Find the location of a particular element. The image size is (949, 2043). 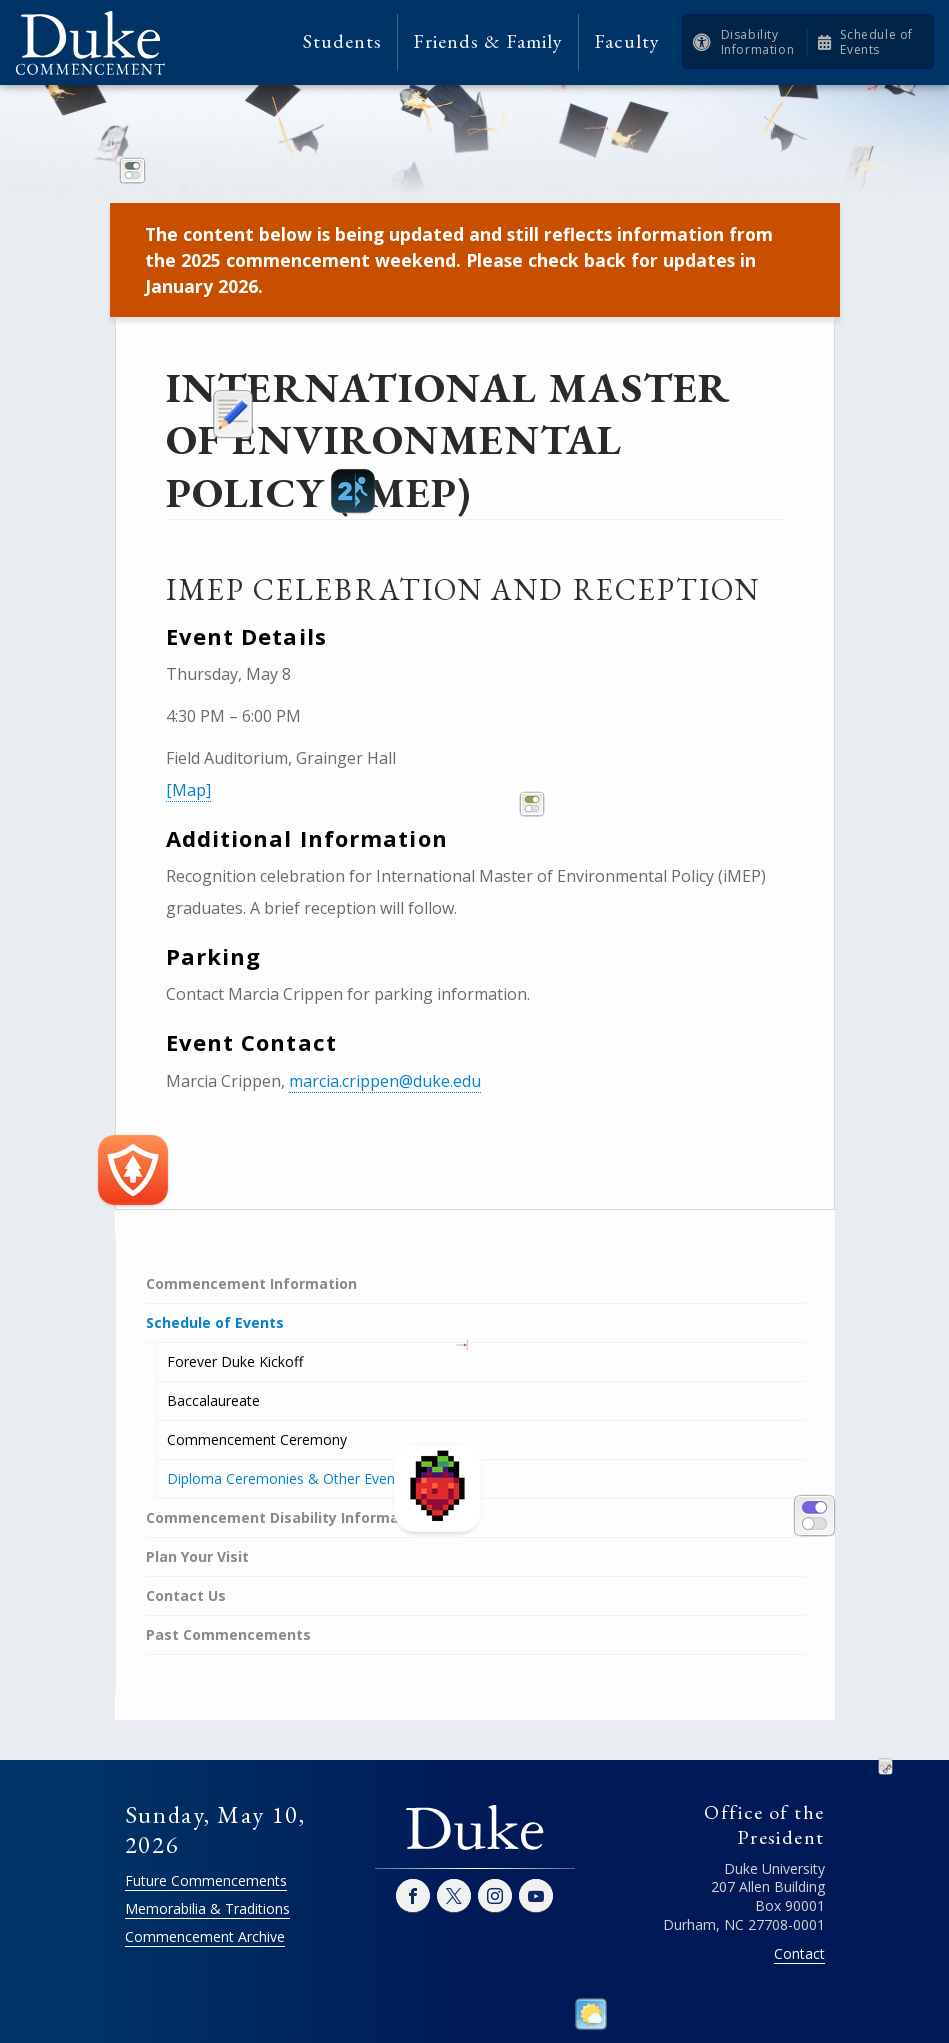

open the documents app is located at coordinates (885, 1766).